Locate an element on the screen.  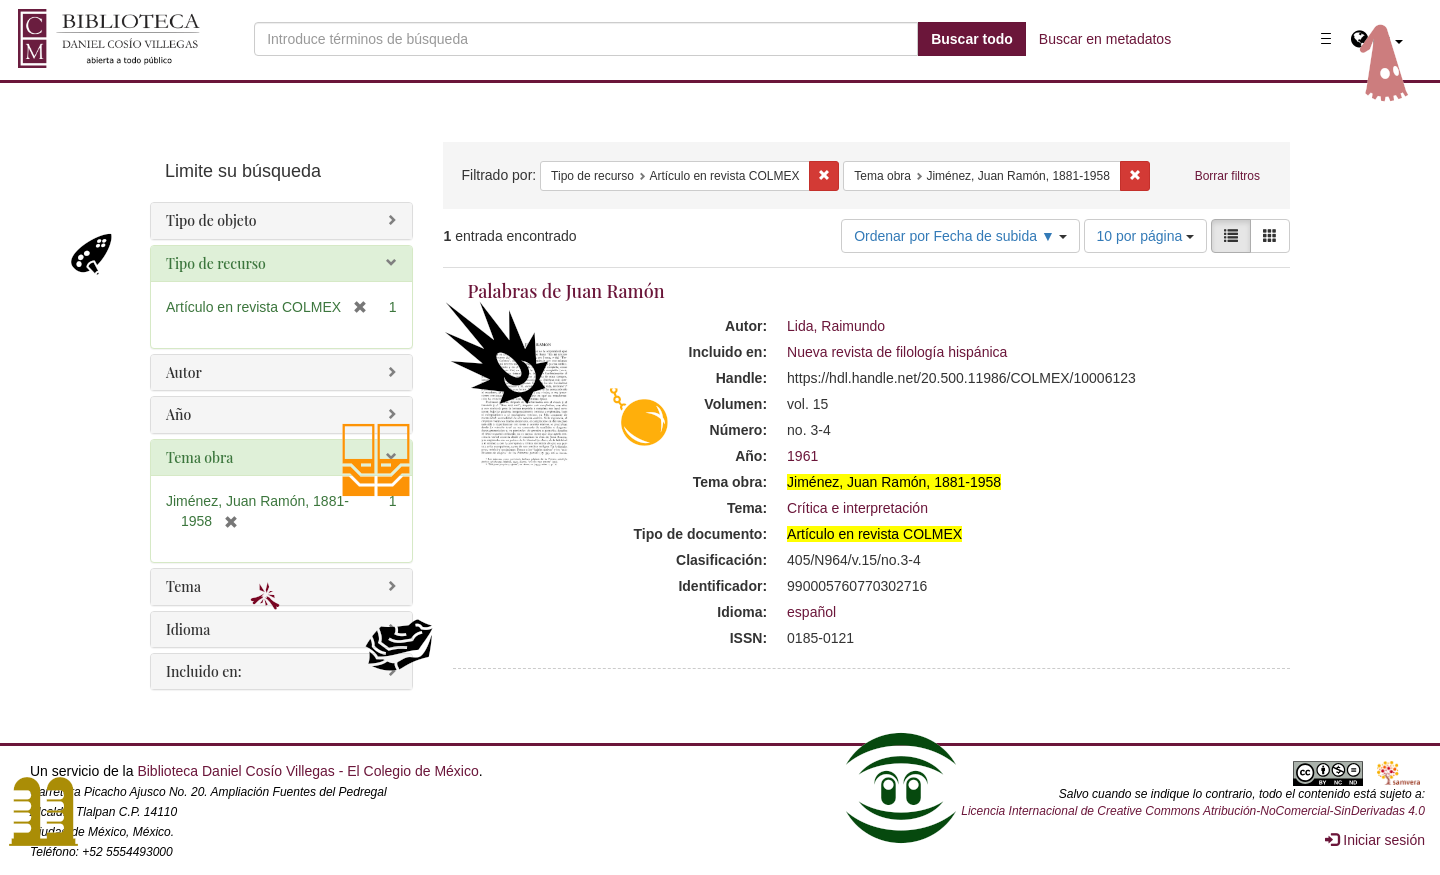
represents a data center or server infrastructure is located at coordinates (43, 811).